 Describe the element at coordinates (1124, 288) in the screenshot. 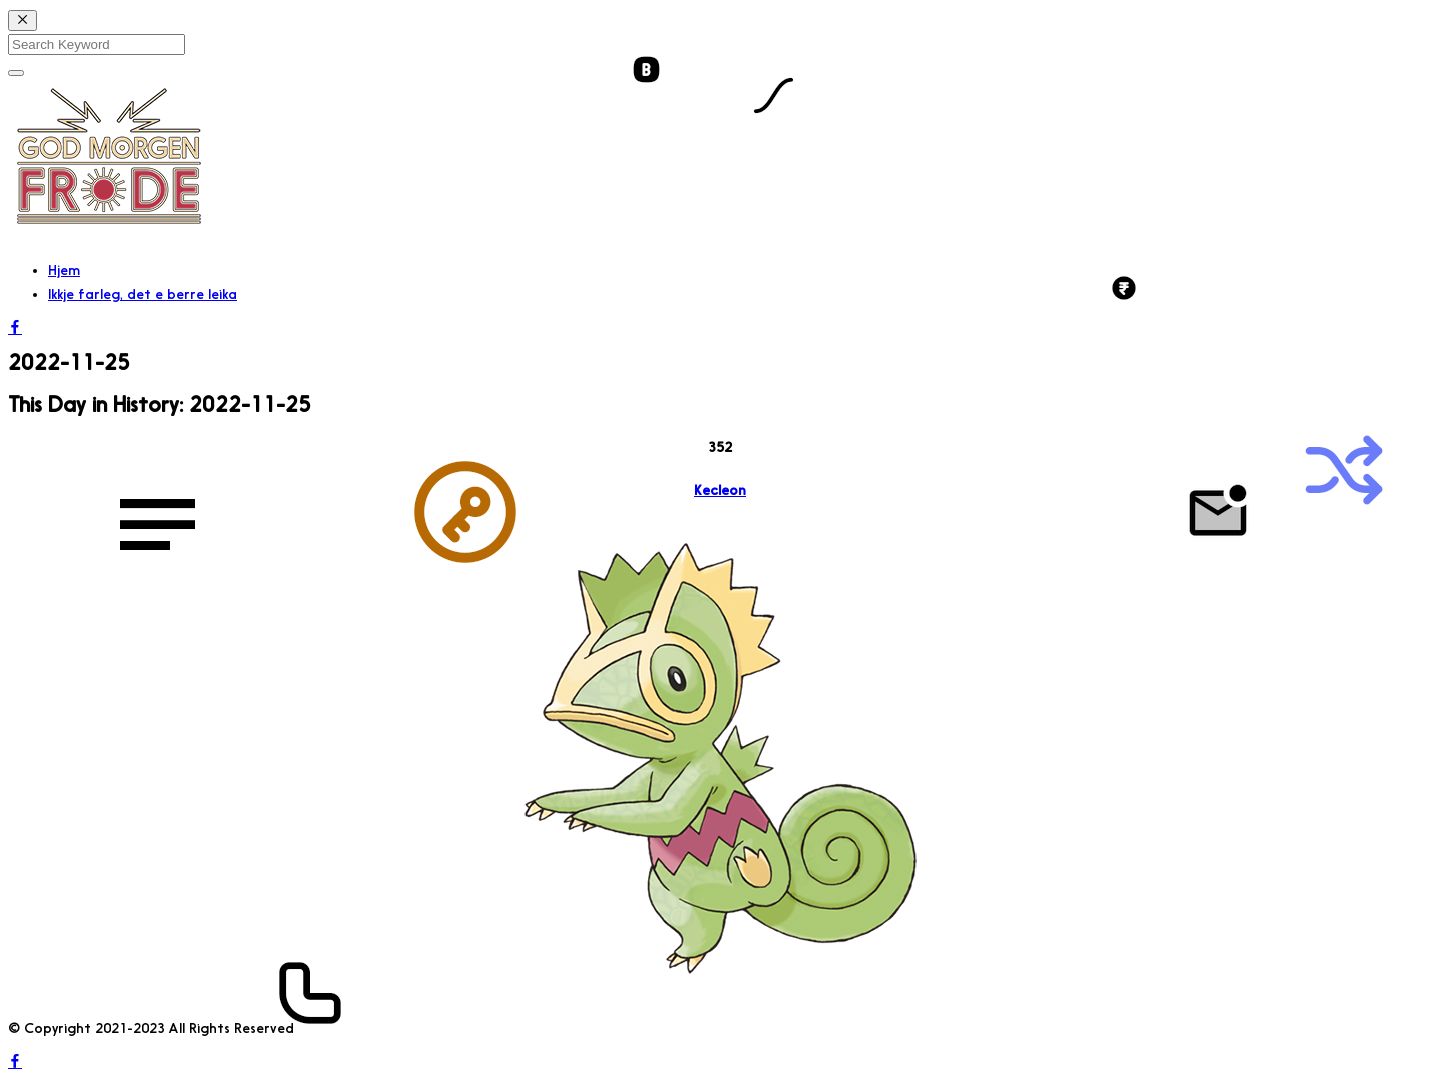

I see `indicates Indian rupee currency or payment` at that location.